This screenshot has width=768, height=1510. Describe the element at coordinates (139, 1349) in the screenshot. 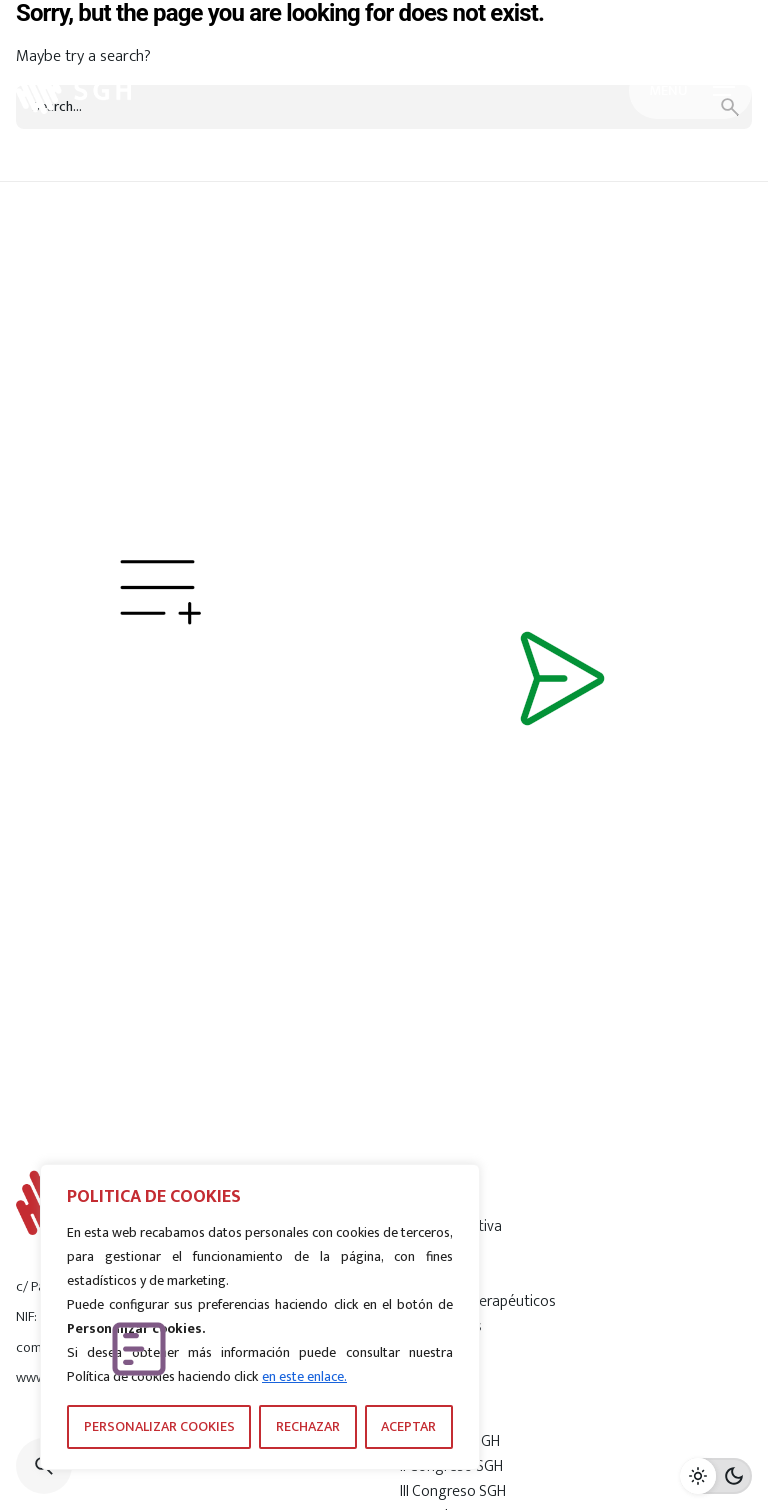

I see `align content to the left with full-width stretching` at that location.